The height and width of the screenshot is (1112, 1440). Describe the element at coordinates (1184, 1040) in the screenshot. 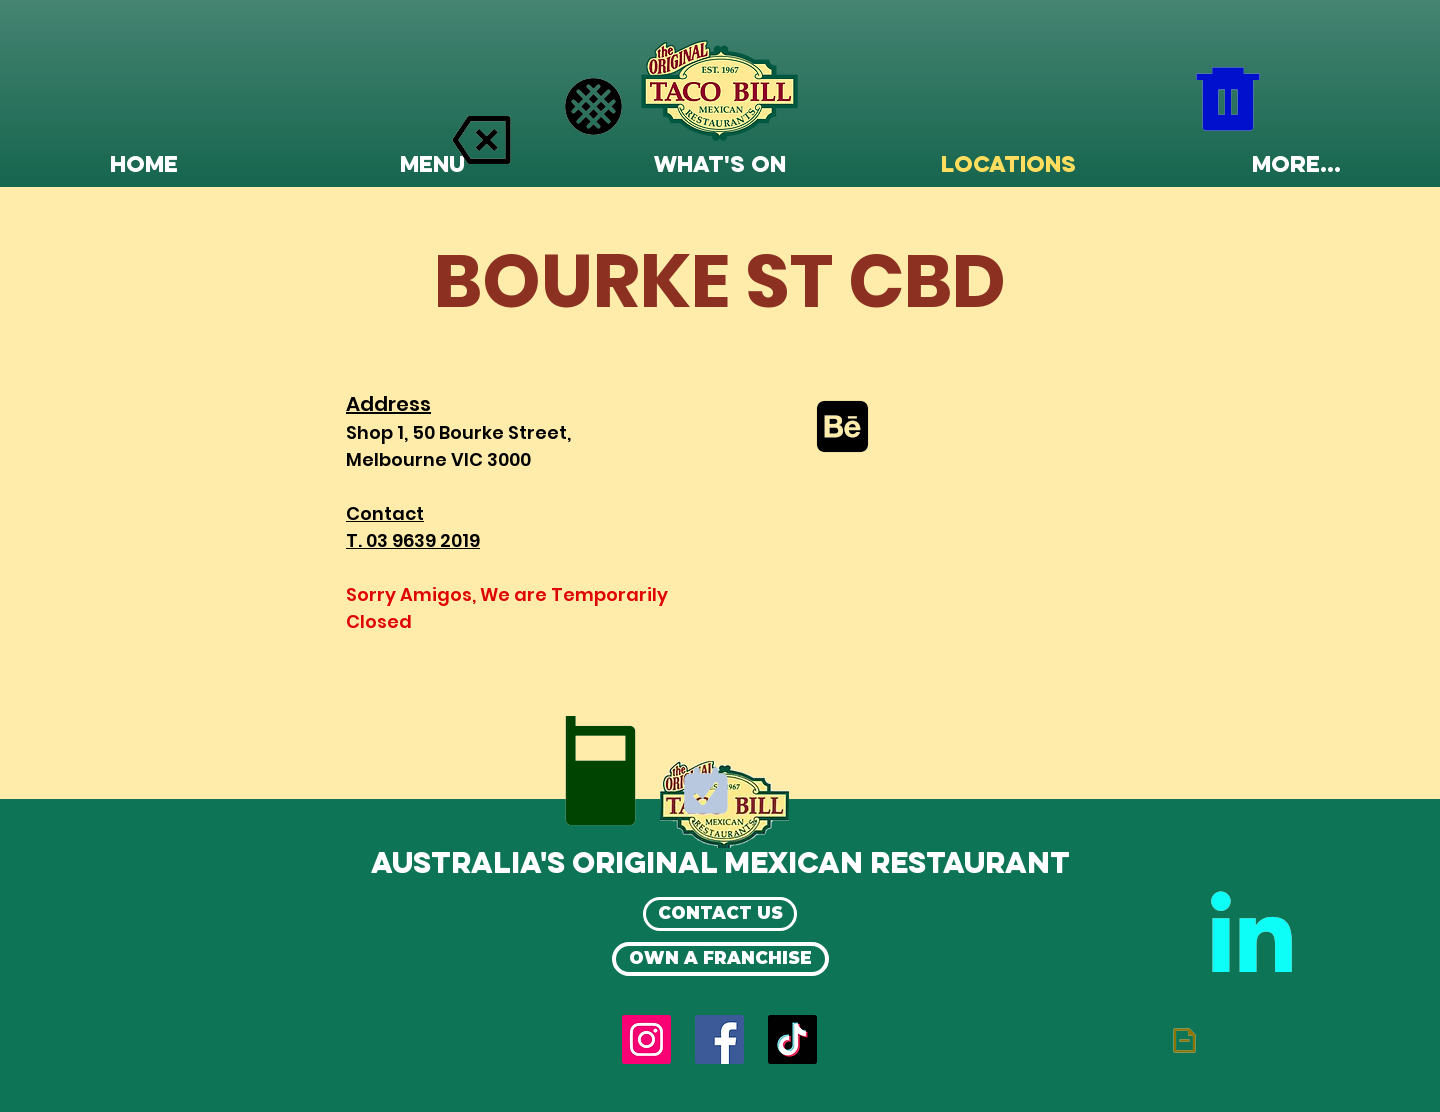

I see `reduce or compress file size` at that location.